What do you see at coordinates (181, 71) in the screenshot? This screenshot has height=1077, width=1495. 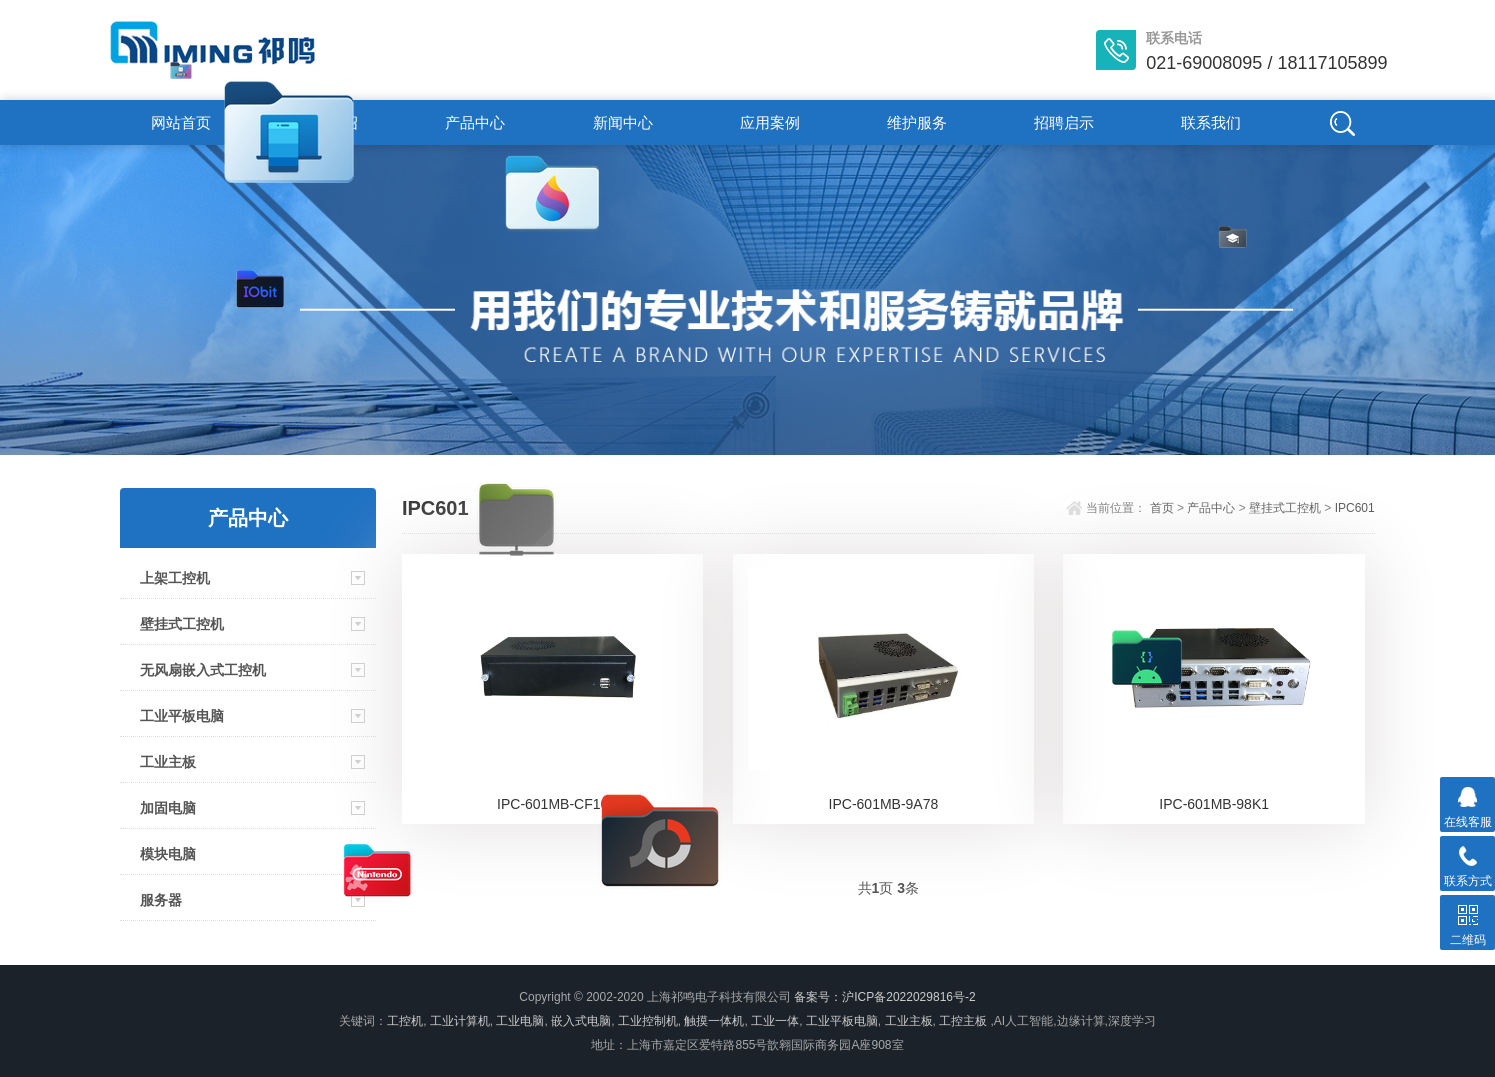 I see `open folder containing aseprite project files` at bounding box center [181, 71].